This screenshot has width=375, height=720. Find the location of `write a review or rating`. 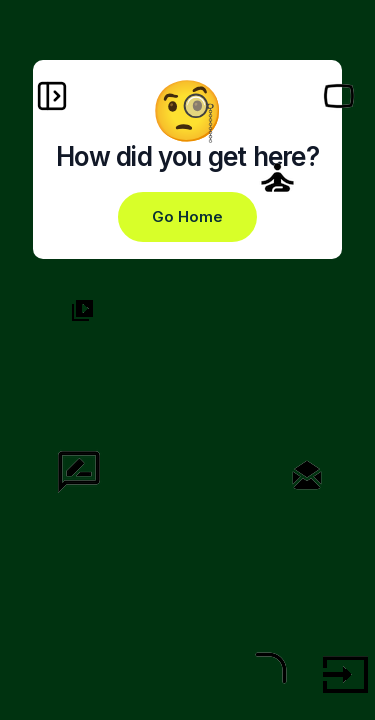

write a review or rating is located at coordinates (79, 472).